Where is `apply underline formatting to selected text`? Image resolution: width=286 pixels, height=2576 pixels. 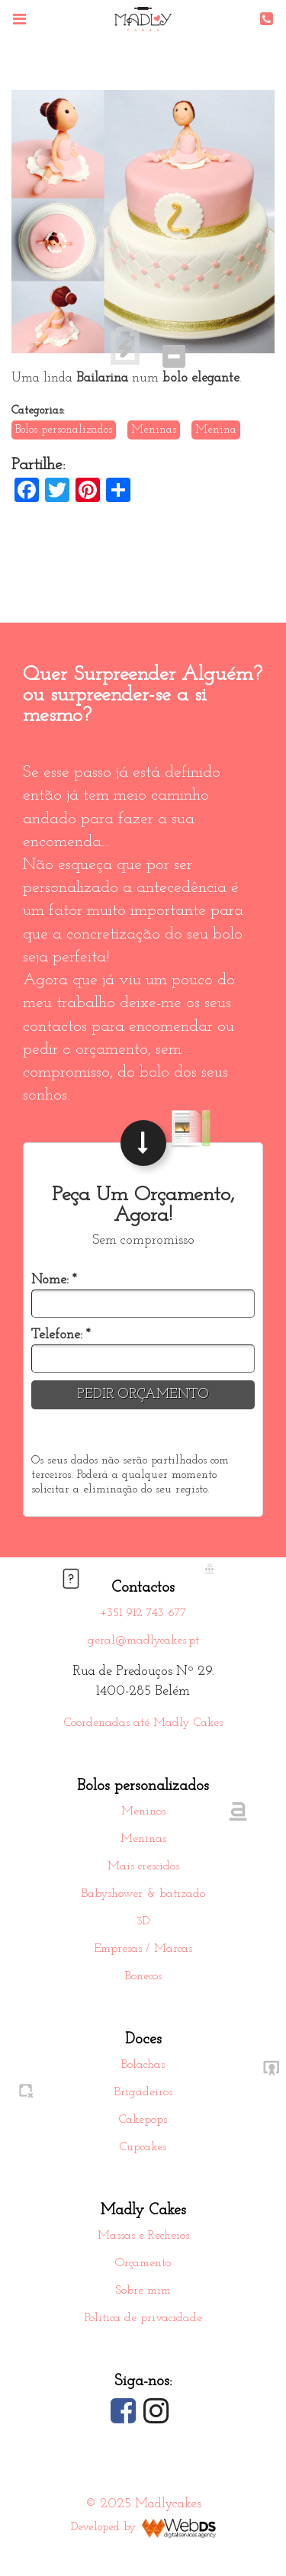 apply underline formatting to selected text is located at coordinates (238, 1811).